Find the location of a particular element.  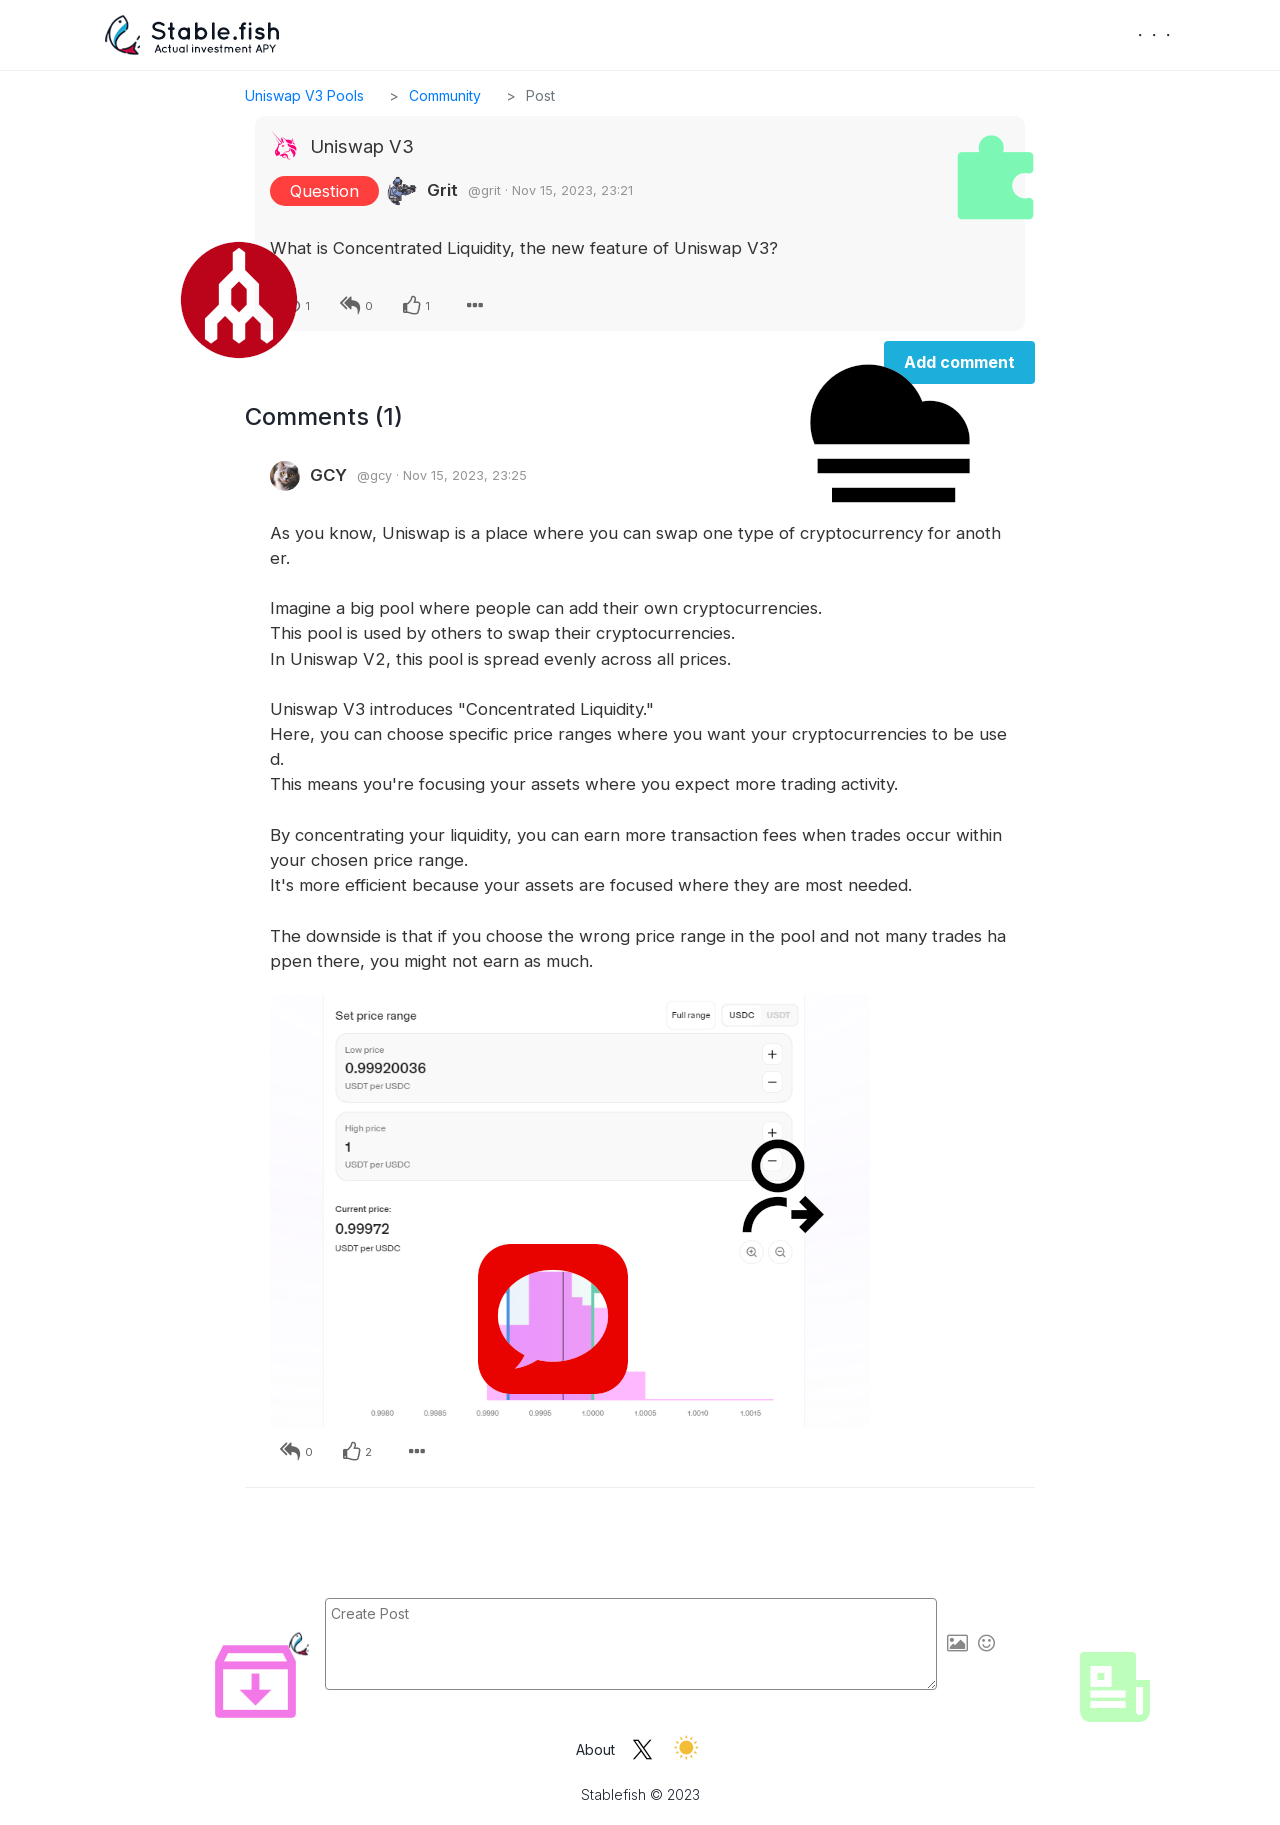

megaport brand logo is located at coordinates (239, 300).